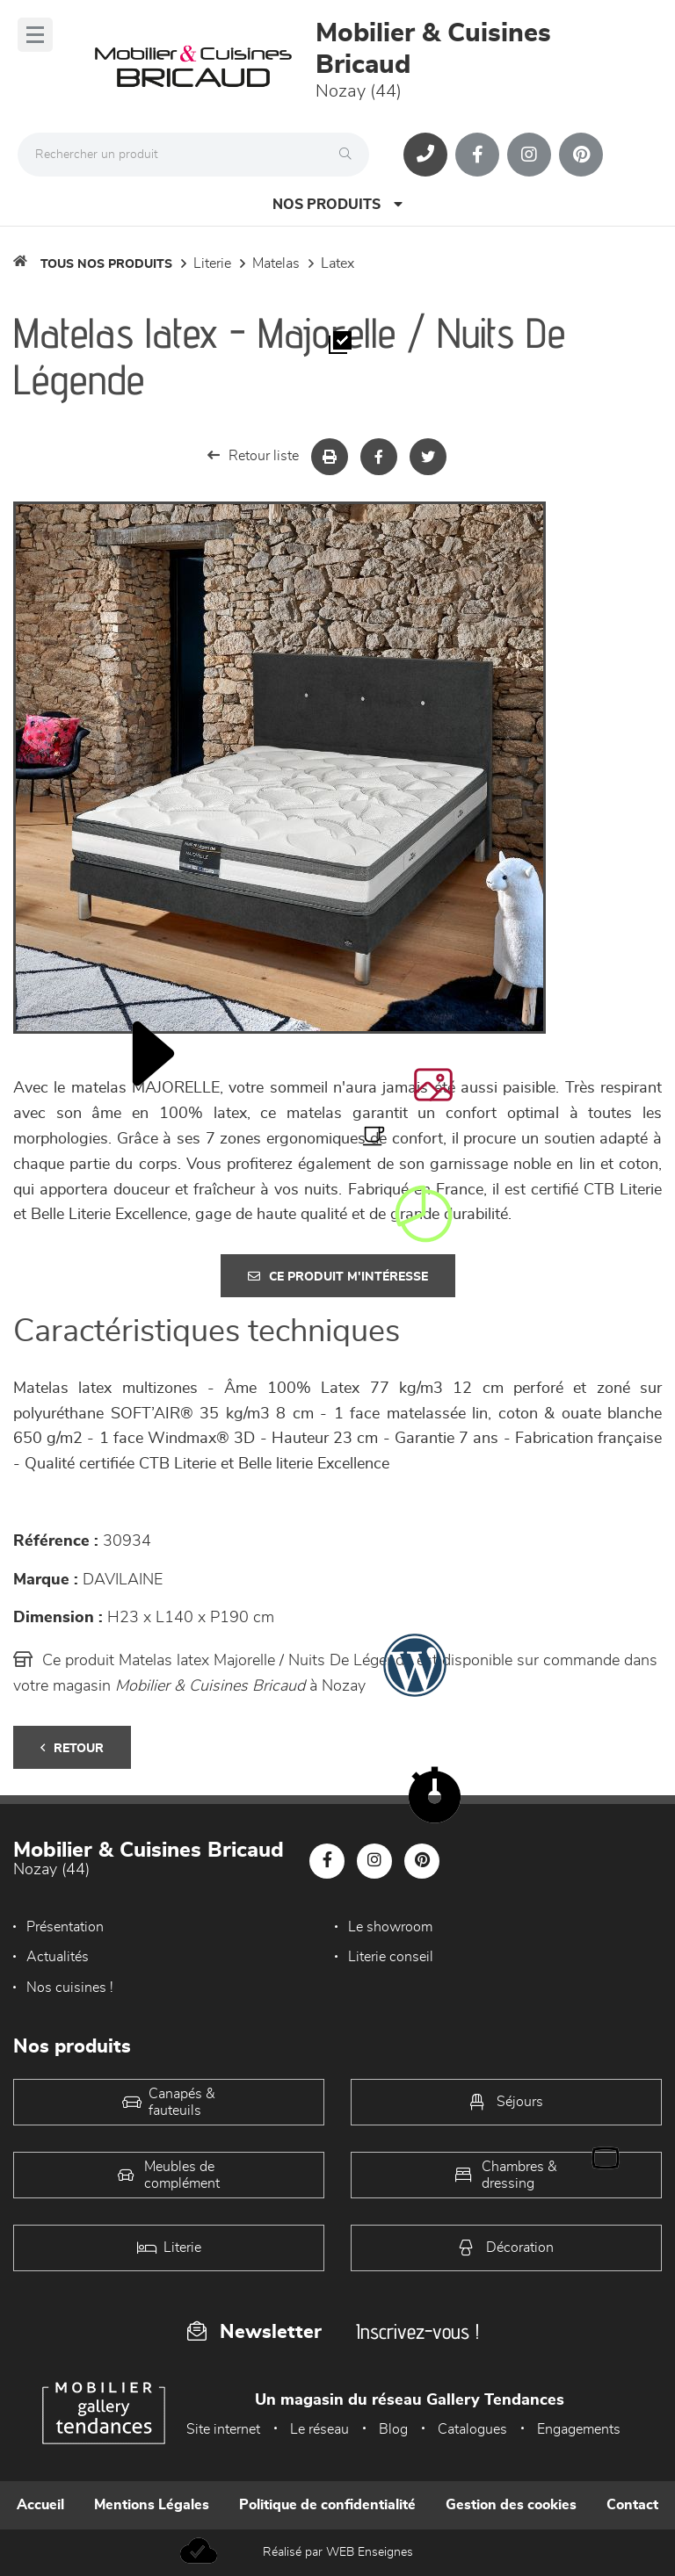  What do you see at coordinates (434, 1794) in the screenshot?
I see `start or stop a timer` at bounding box center [434, 1794].